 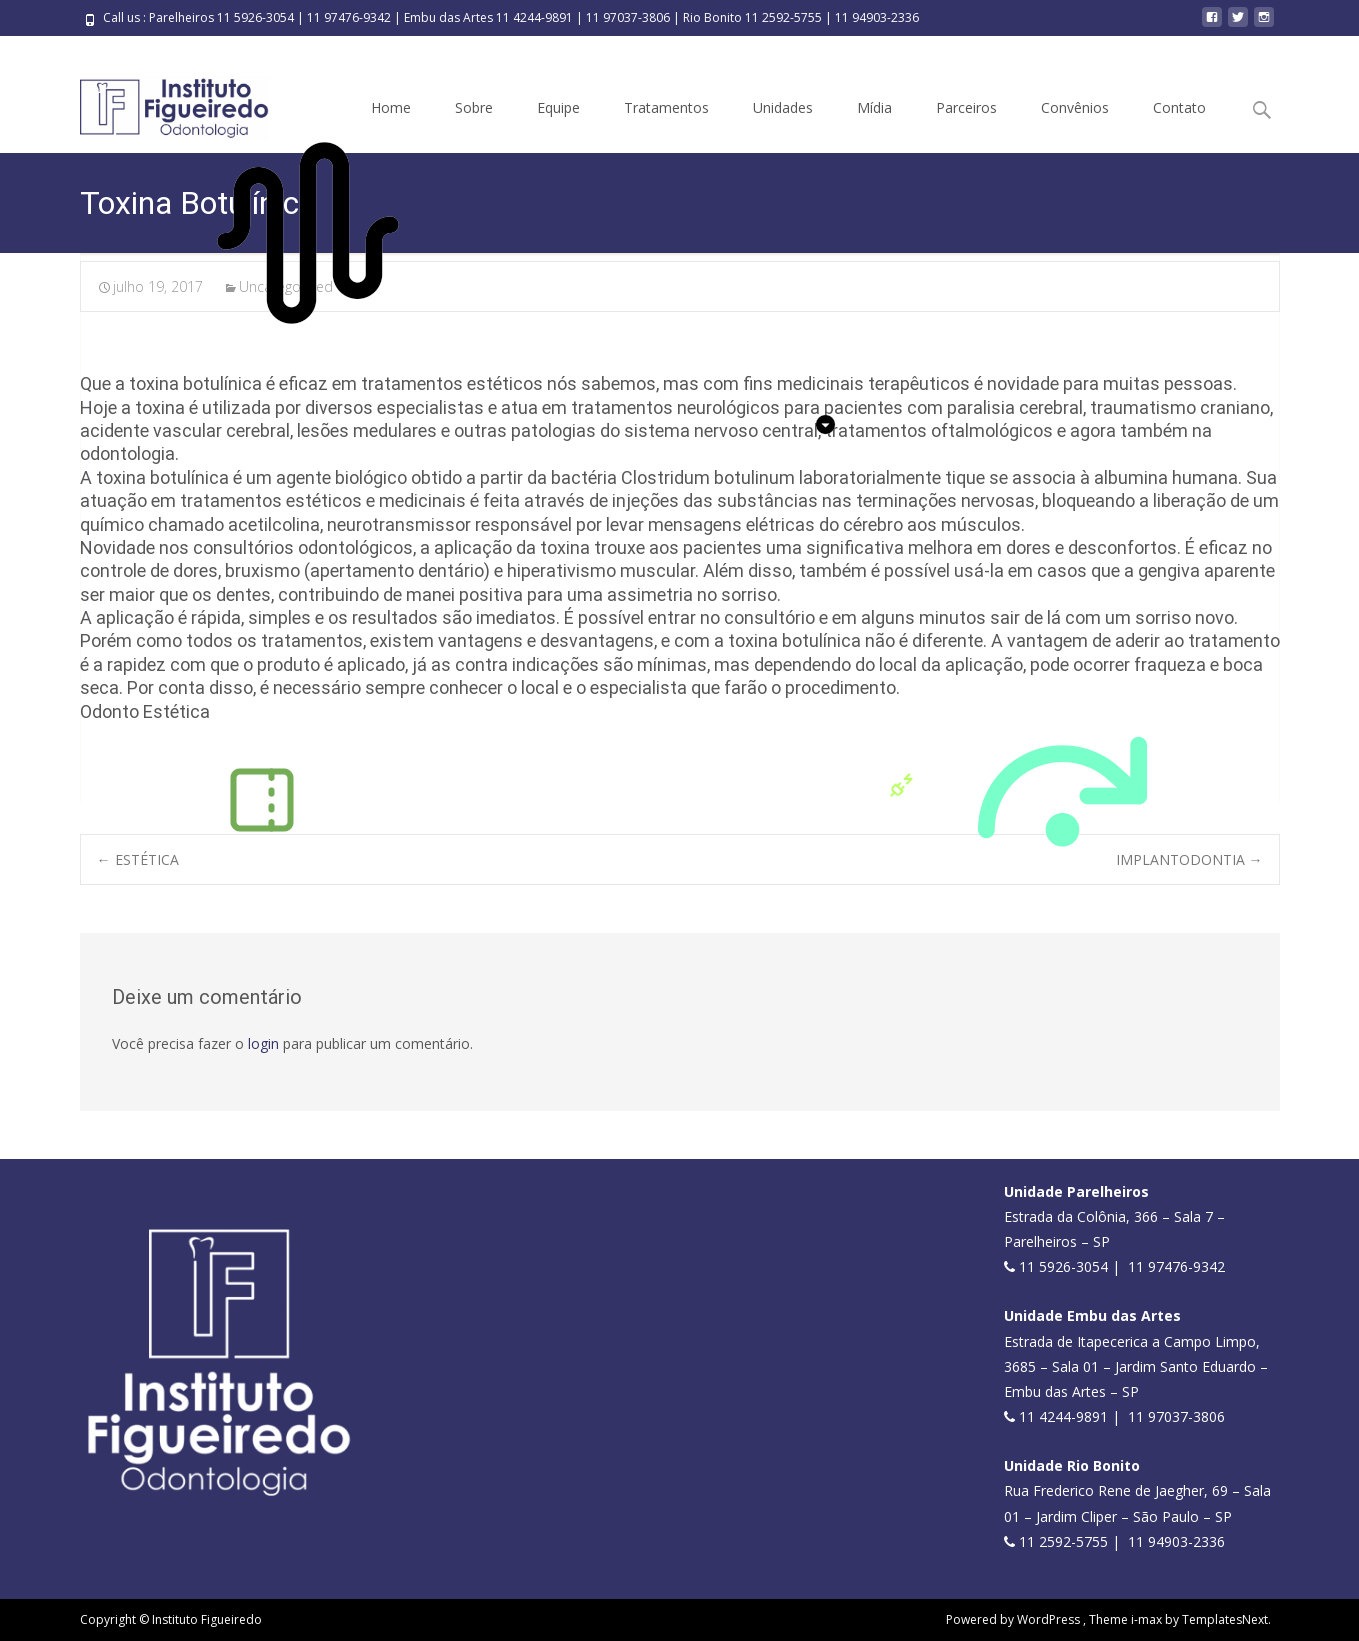 I want to click on audio waveform visualization, so click(x=308, y=233).